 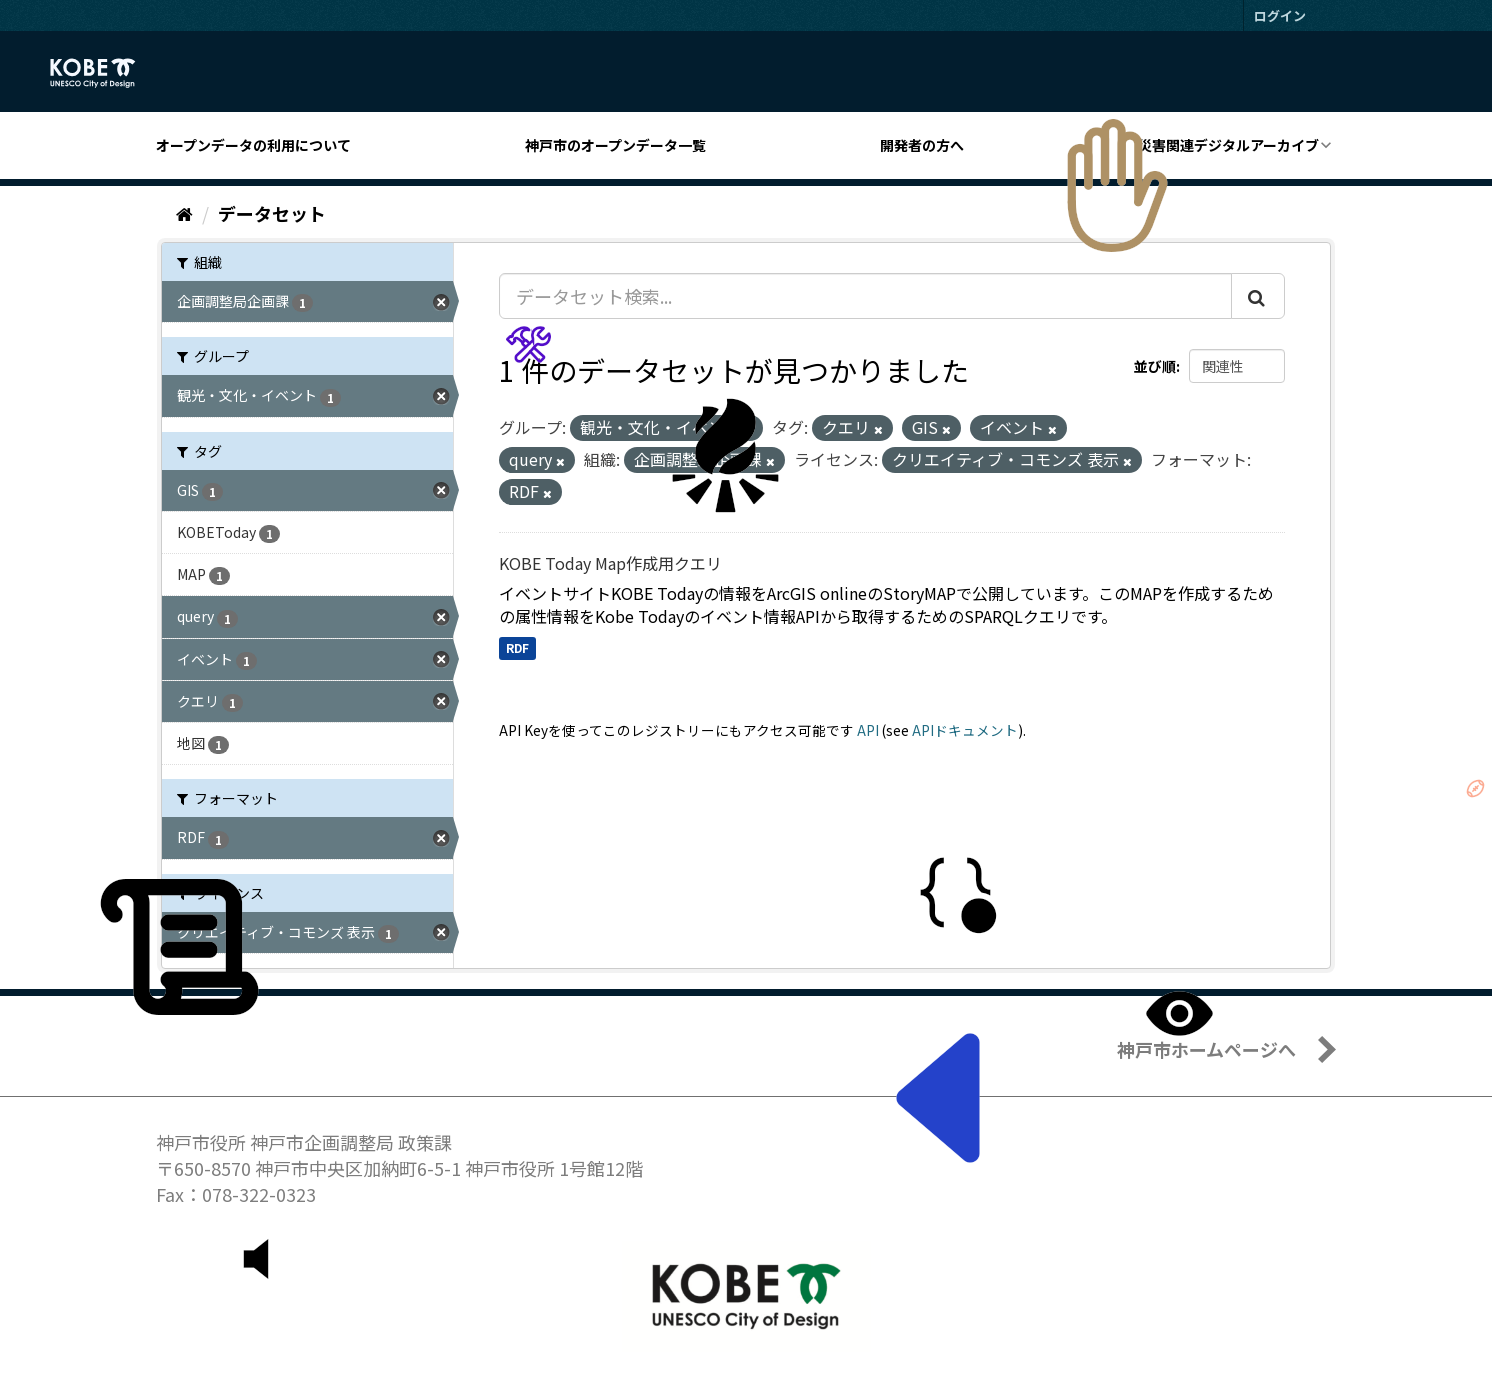 I want to click on mute audio or sound, so click(x=256, y=1259).